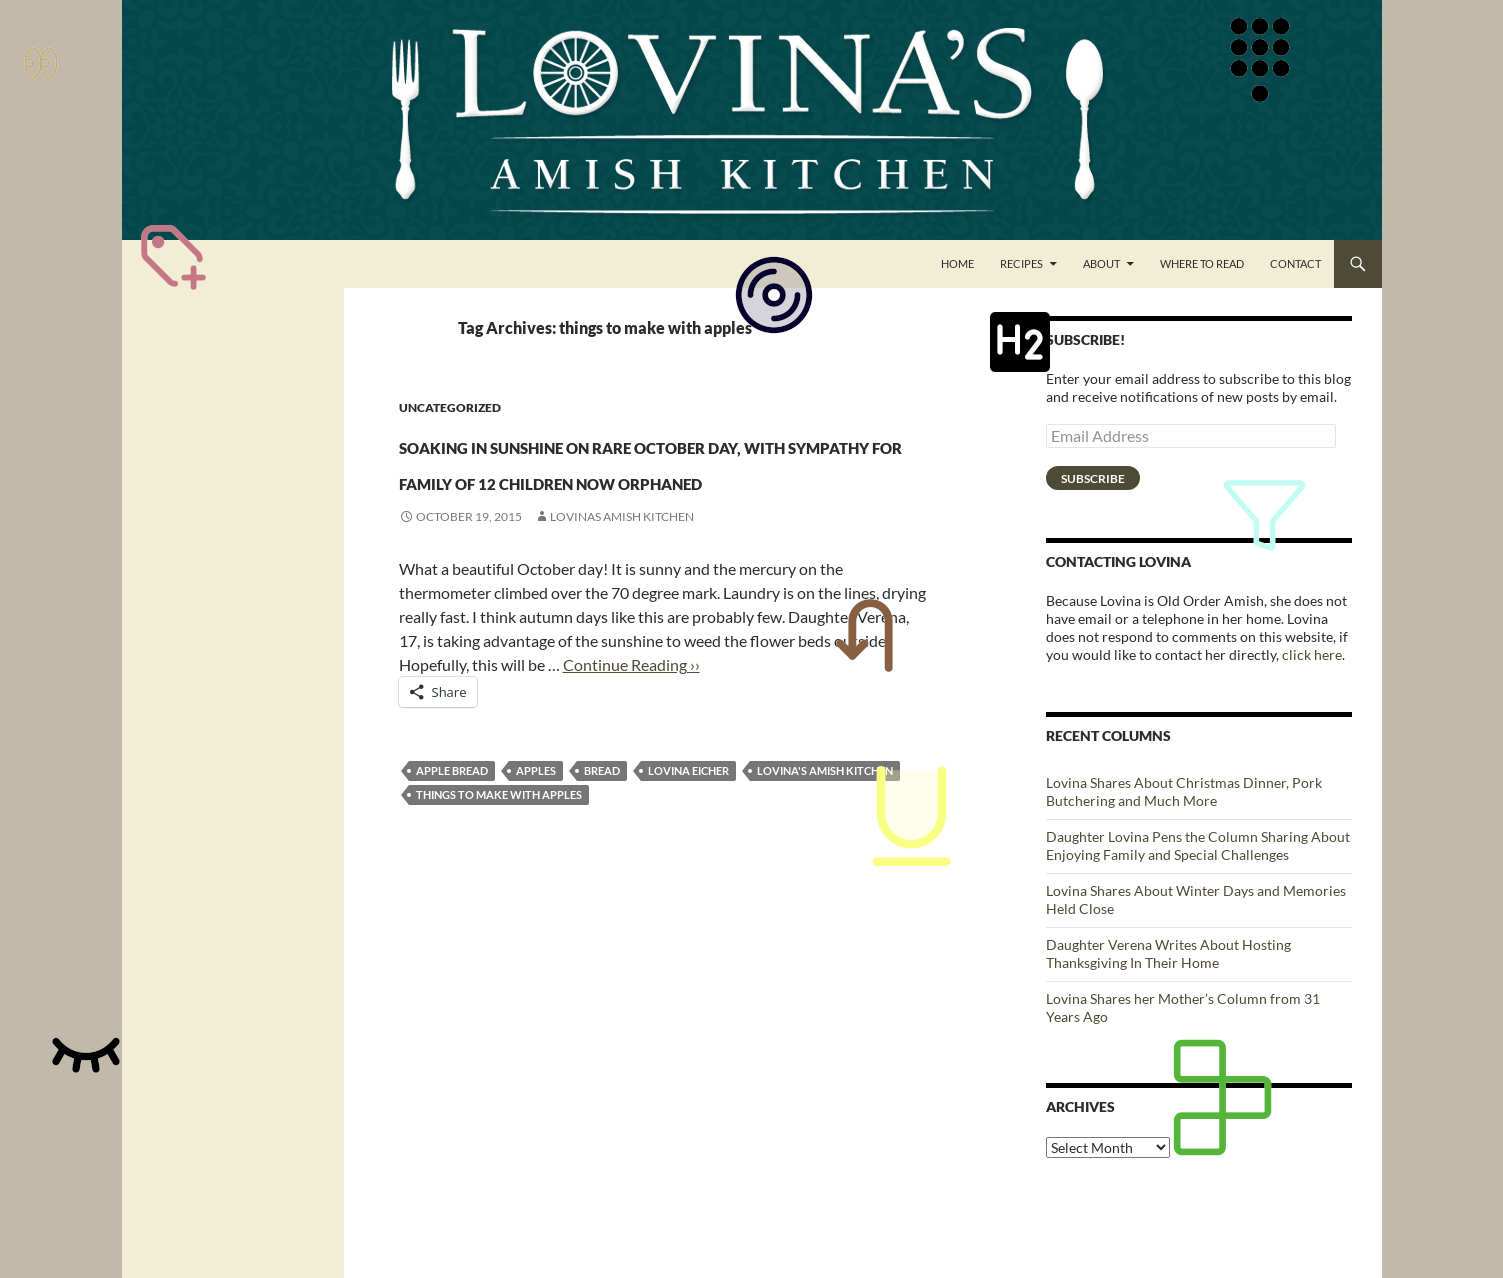  I want to click on format text as heading level 2, so click(1020, 342).